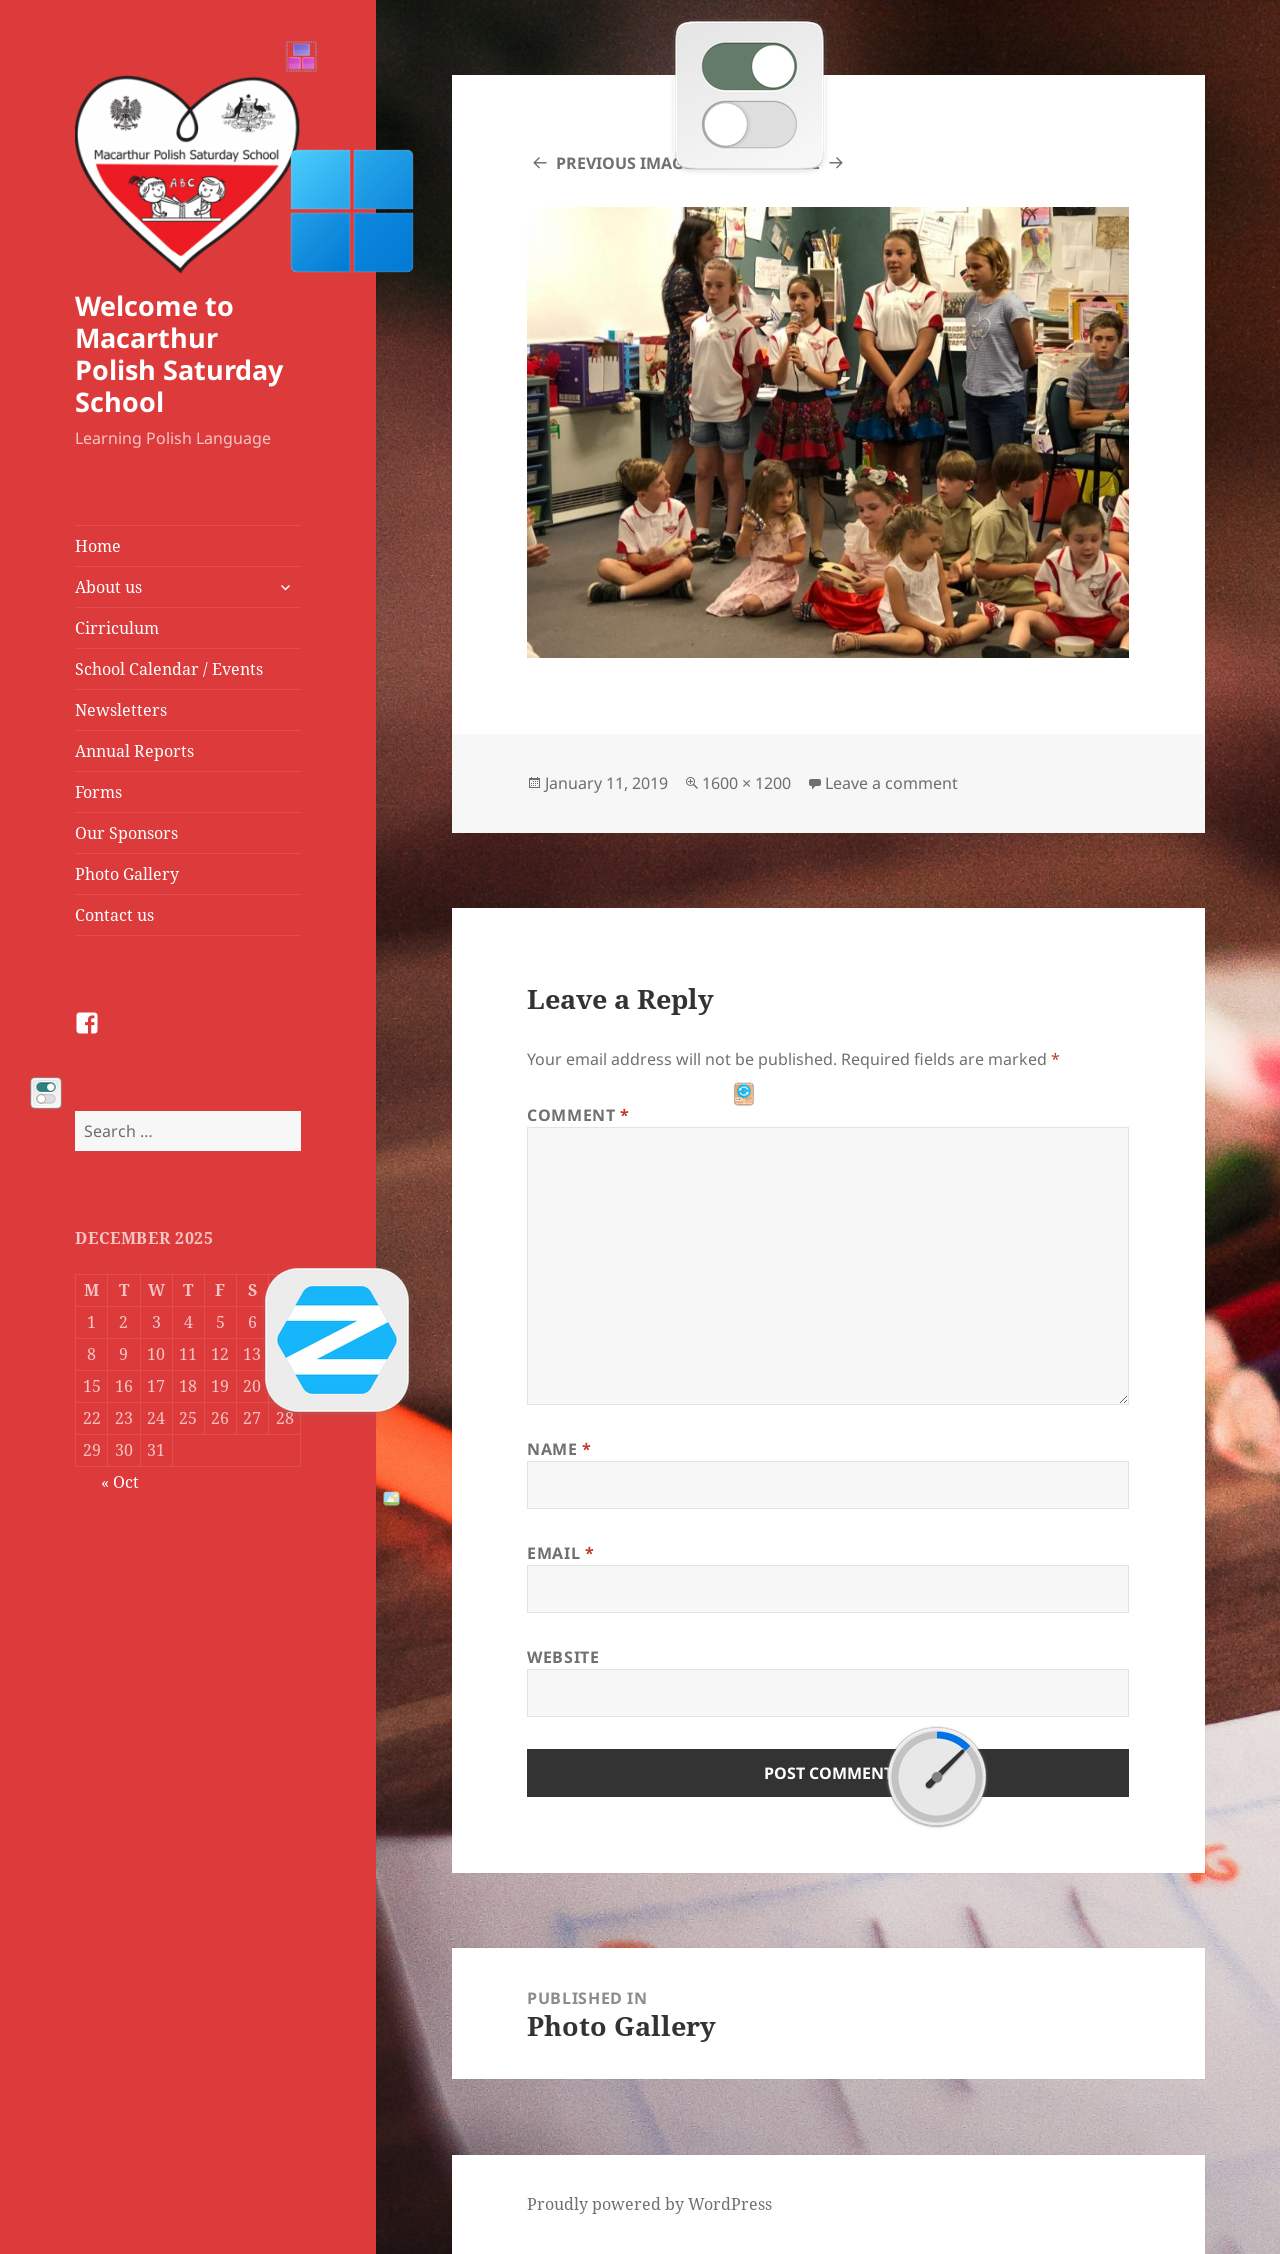 The height and width of the screenshot is (2254, 1280). Describe the element at coordinates (749, 95) in the screenshot. I see `open gnome tweaks application` at that location.